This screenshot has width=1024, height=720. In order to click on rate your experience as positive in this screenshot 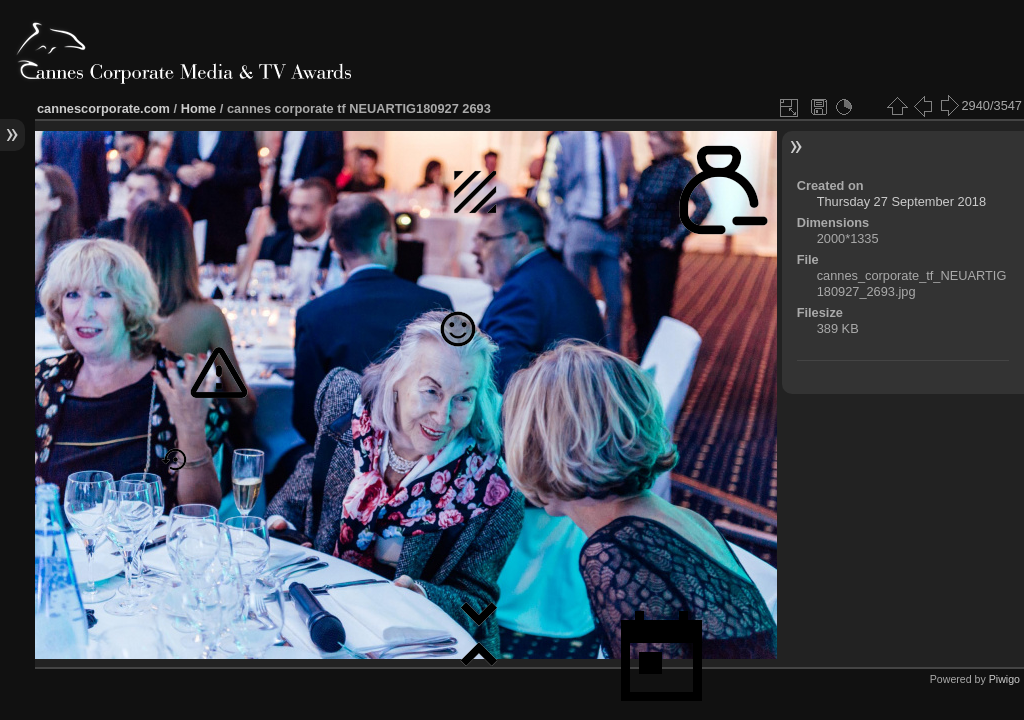, I will do `click(458, 329)`.